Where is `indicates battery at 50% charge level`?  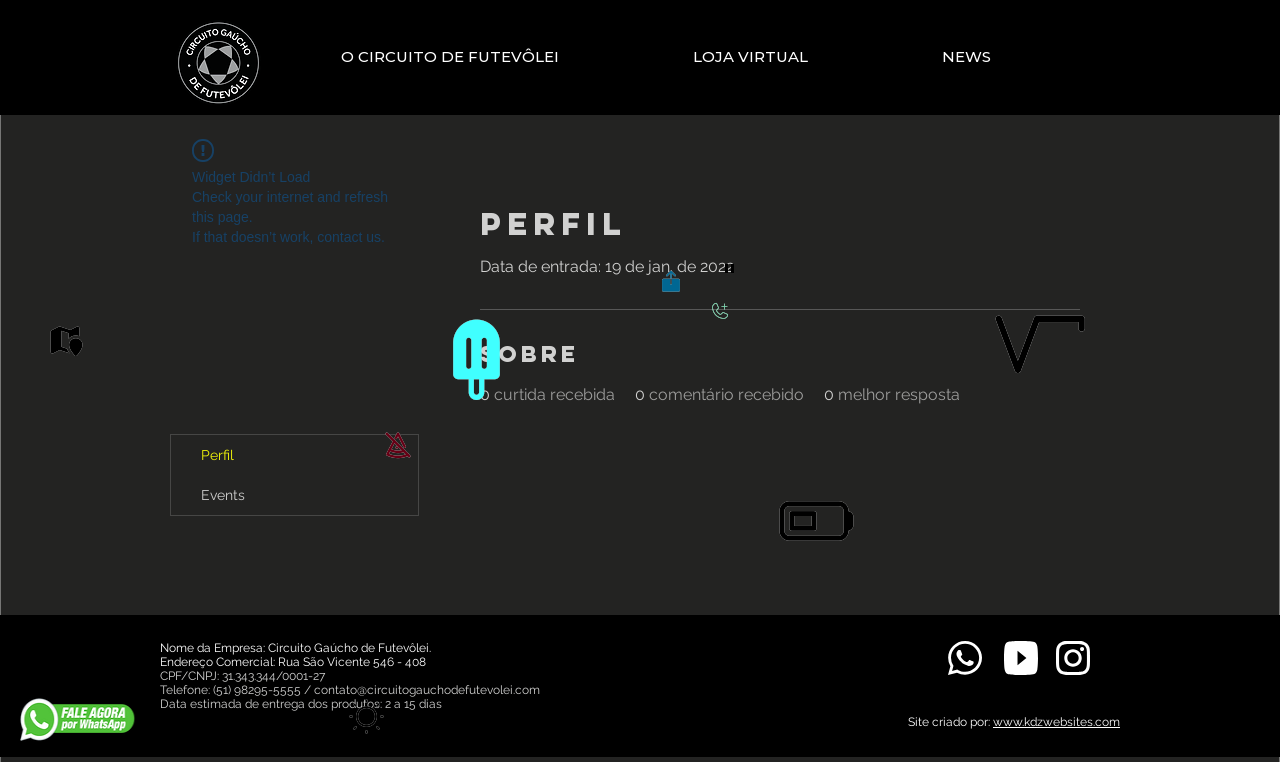 indicates battery at 50% charge level is located at coordinates (816, 518).